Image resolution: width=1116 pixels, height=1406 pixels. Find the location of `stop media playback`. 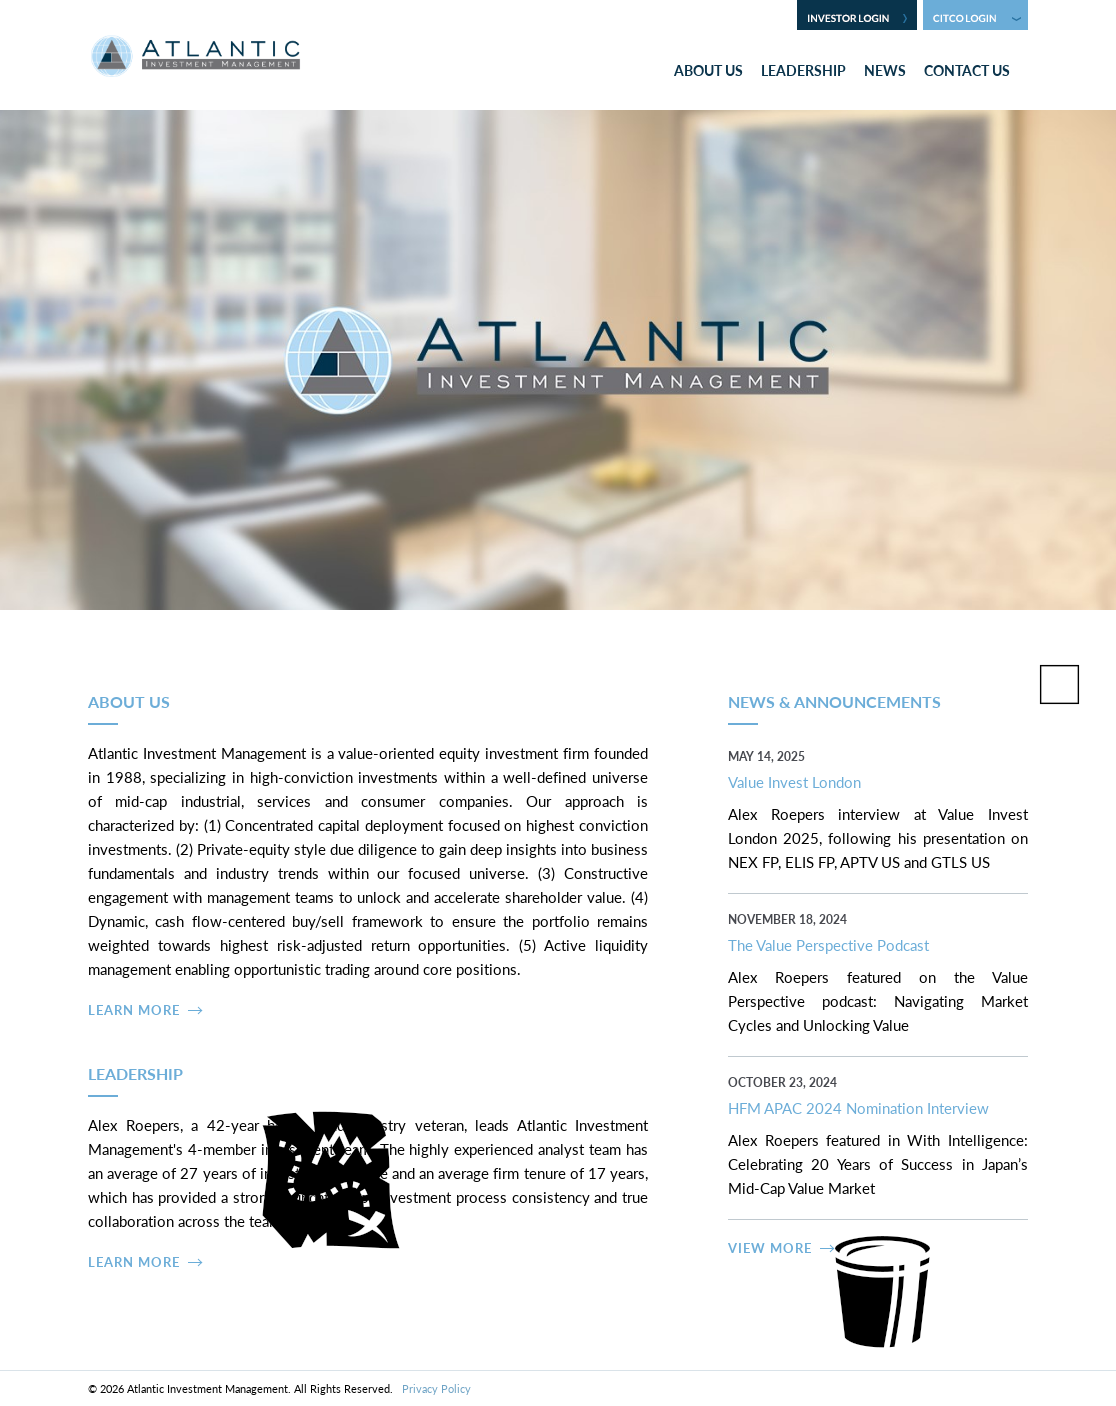

stop media playback is located at coordinates (1059, 684).